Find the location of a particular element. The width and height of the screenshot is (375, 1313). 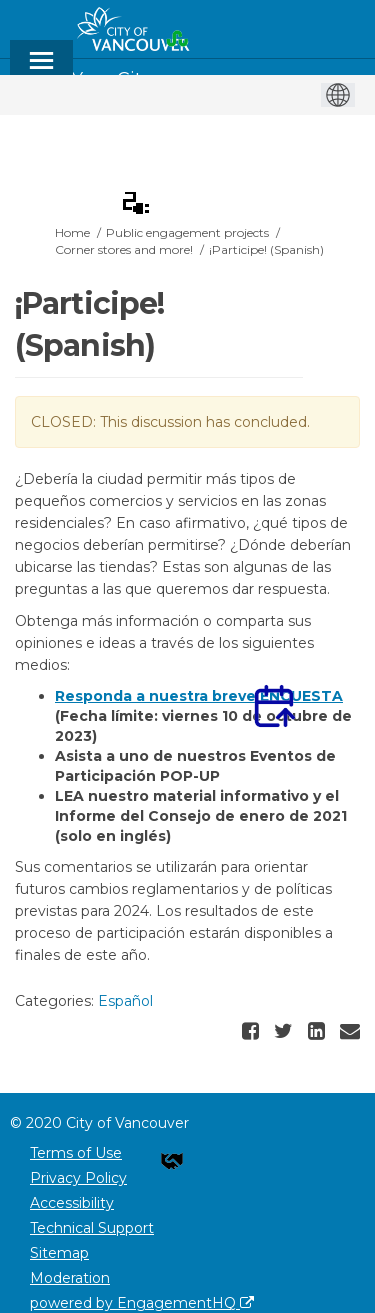

upload or export calendar event is located at coordinates (274, 706).